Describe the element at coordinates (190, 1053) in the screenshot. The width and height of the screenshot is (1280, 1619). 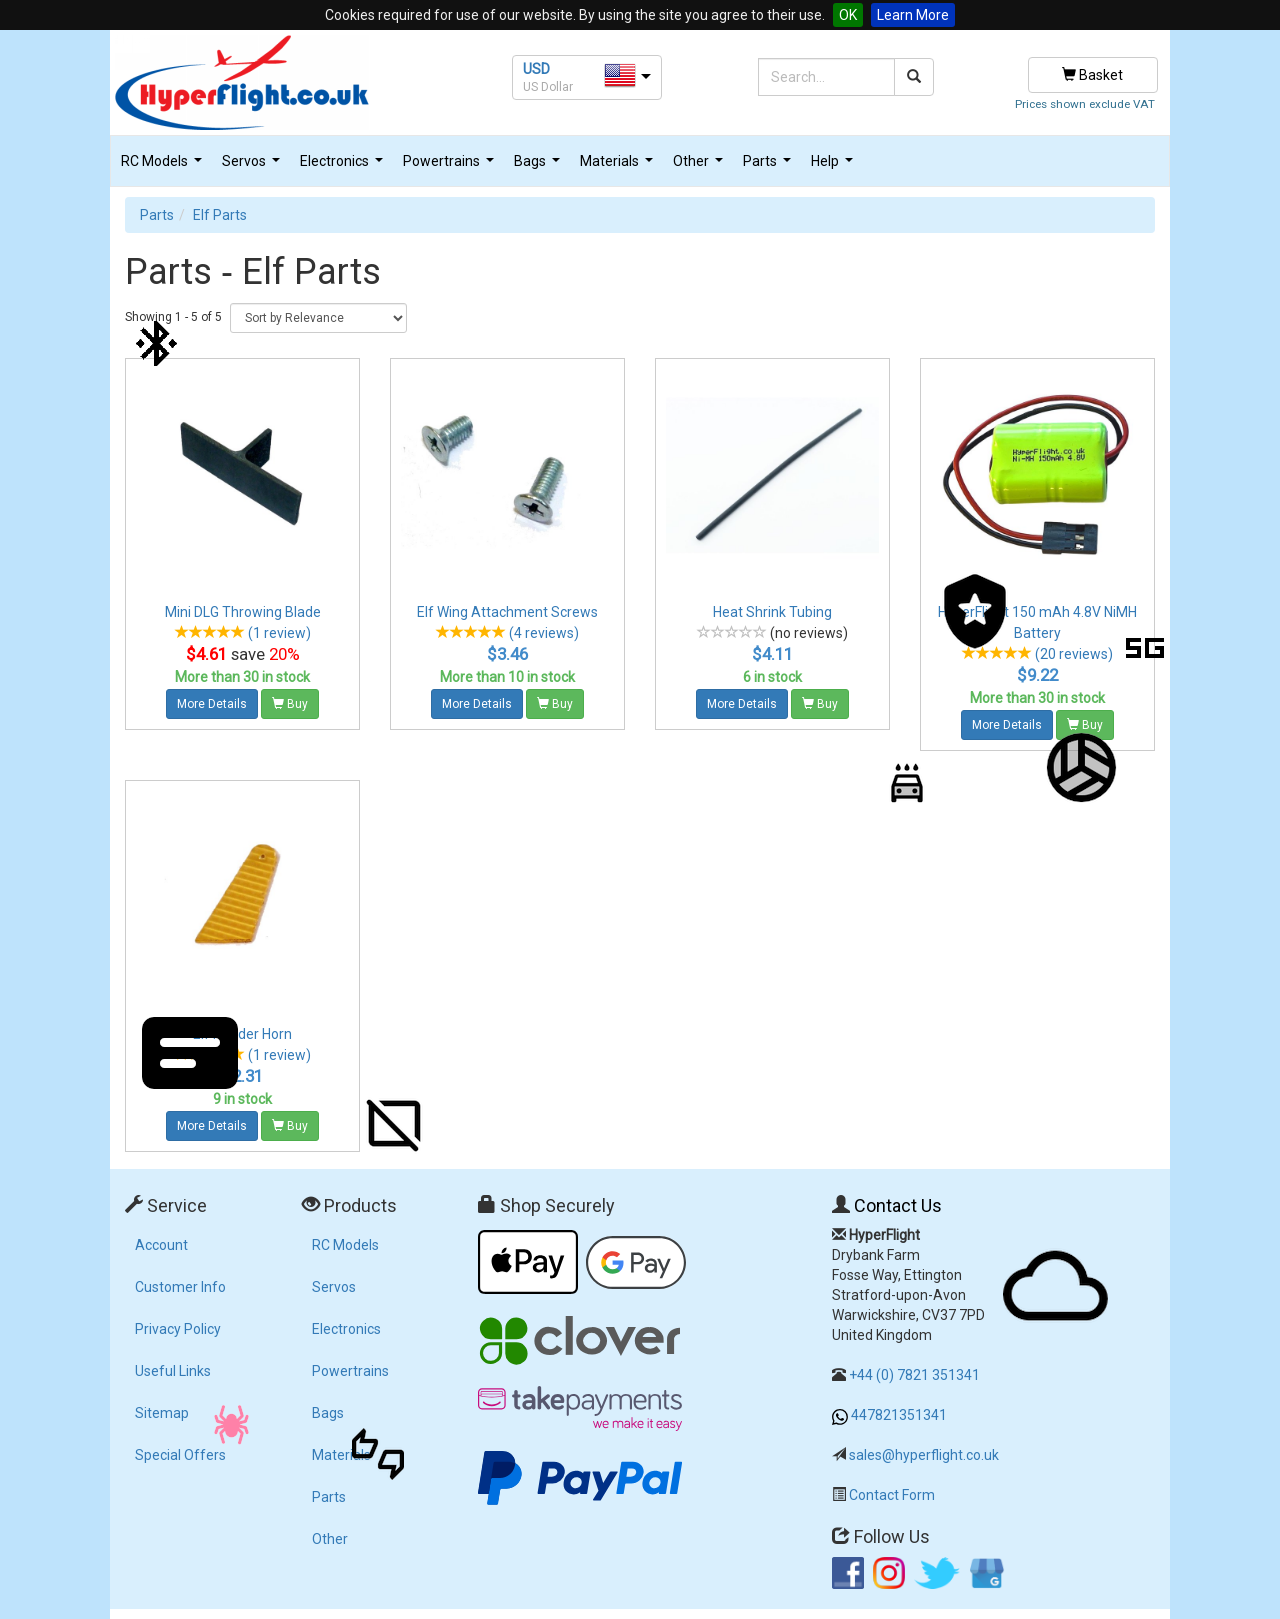
I see `view payment or check details` at that location.